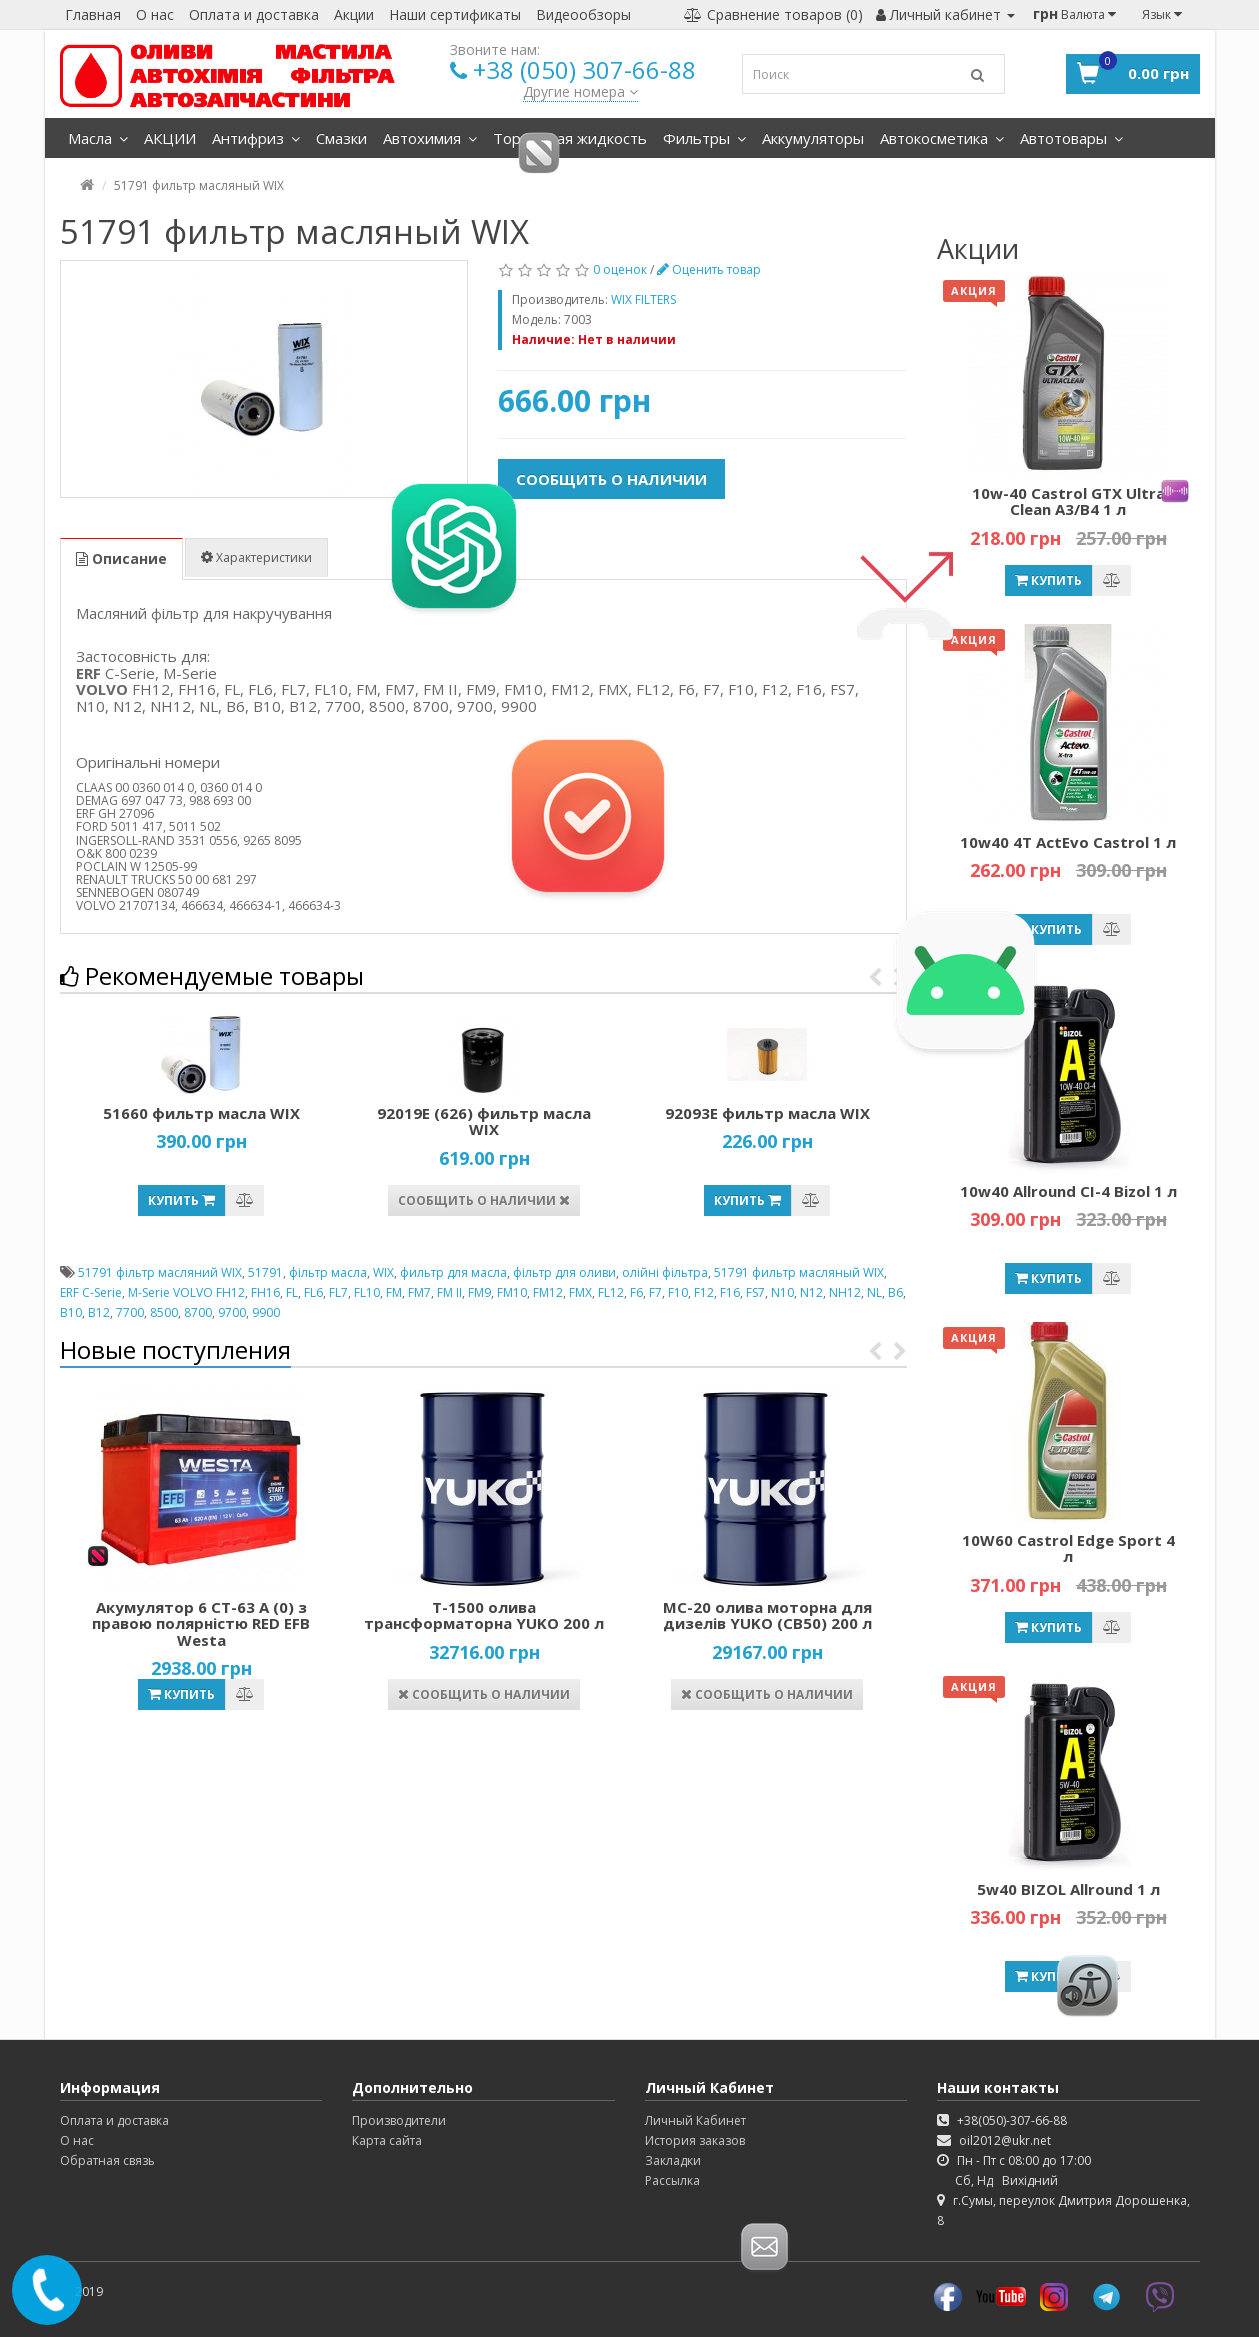 The image size is (1259, 2337). I want to click on access mail app settings, so click(764, 2247).